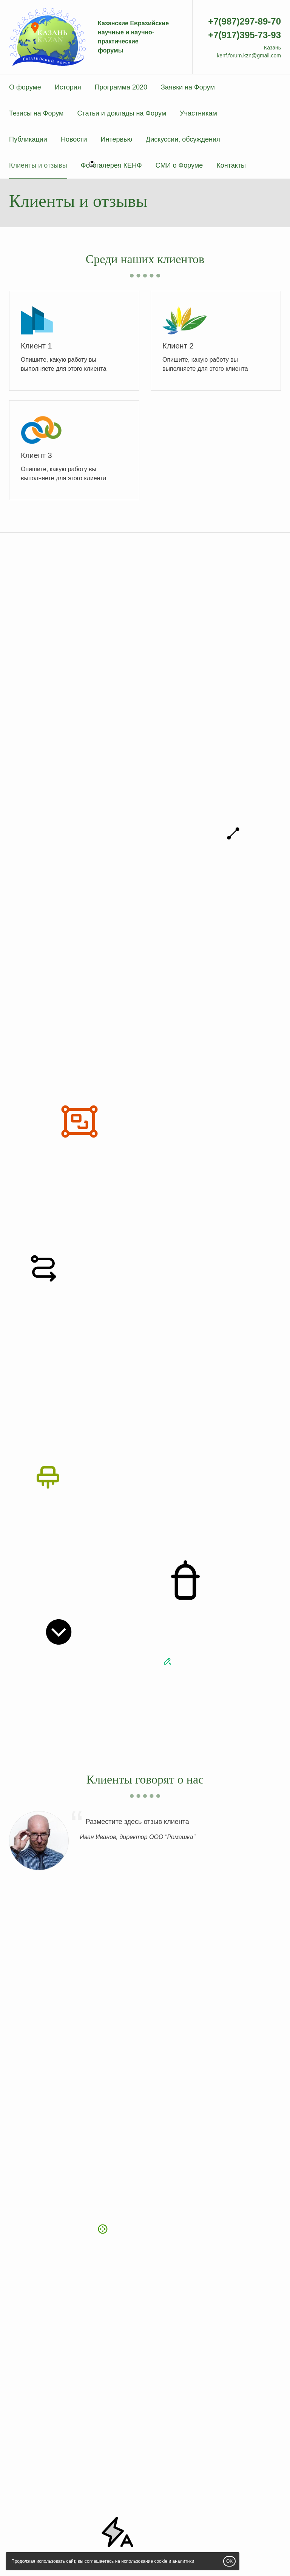 The height and width of the screenshot is (2576, 290). Describe the element at coordinates (43, 1268) in the screenshot. I see `indicates an s-turn right in navigation directions` at that location.